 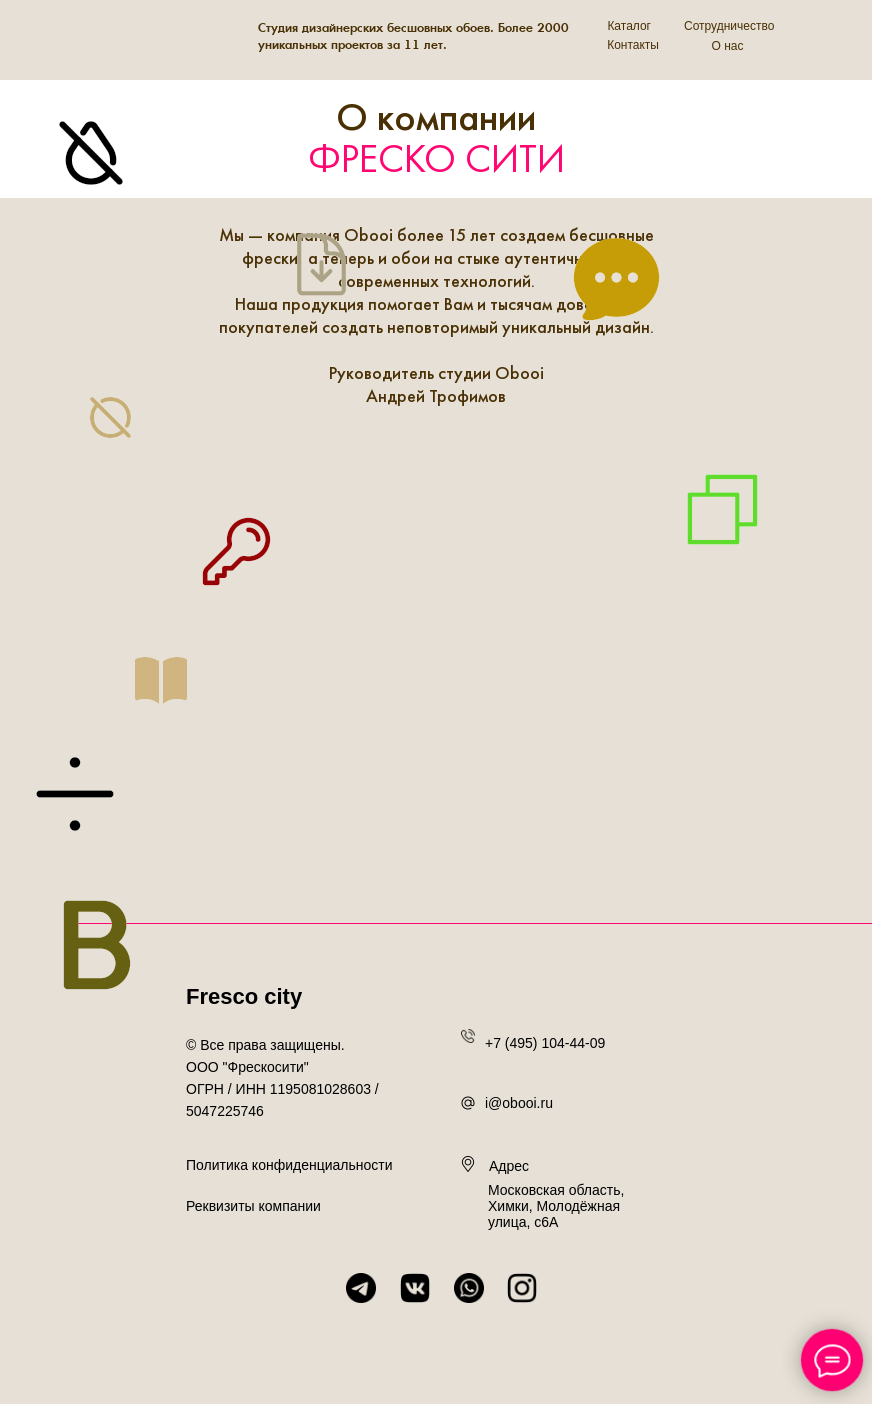 I want to click on copy to clipboard, so click(x=722, y=509).